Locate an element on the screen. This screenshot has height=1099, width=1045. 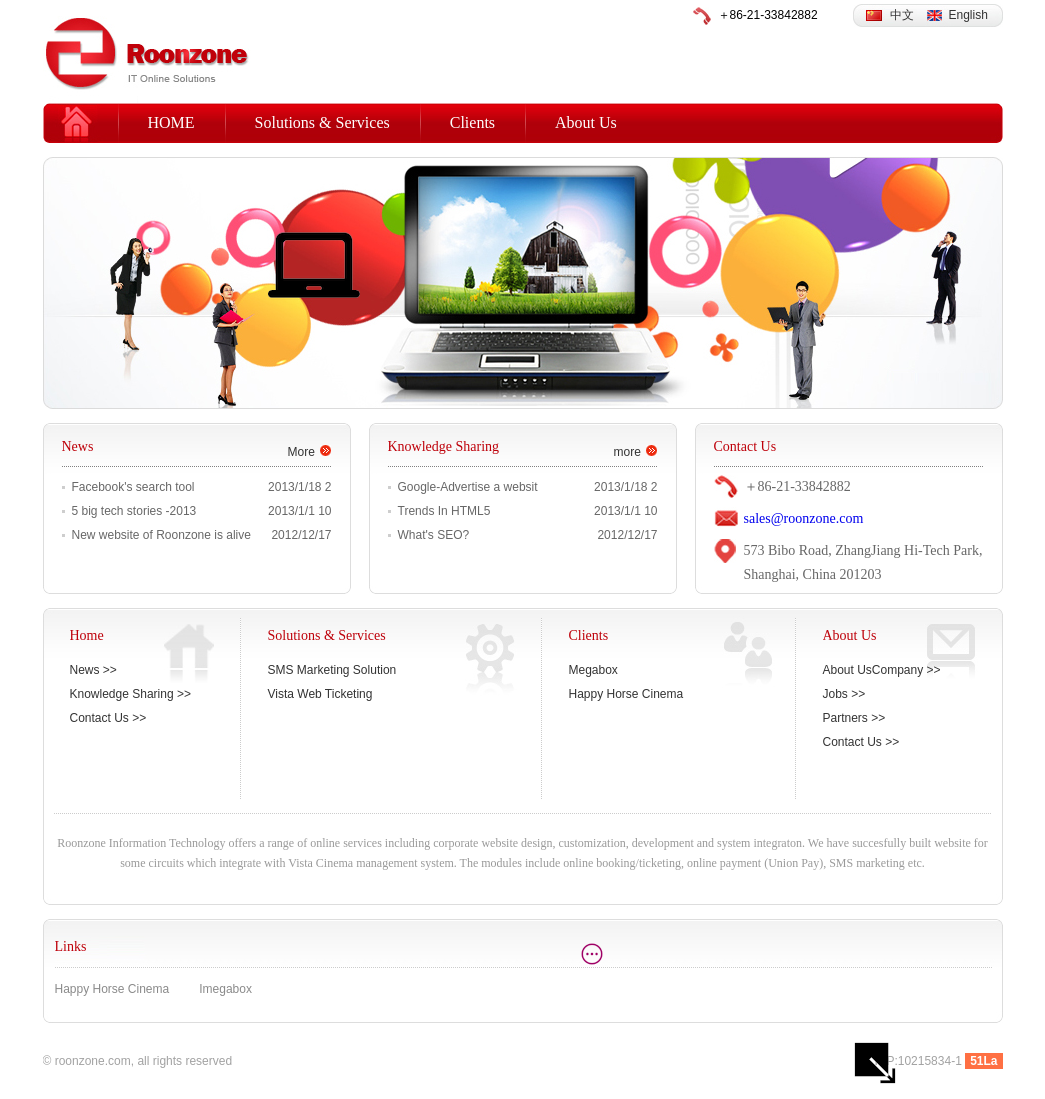
access more options or actions is located at coordinates (592, 954).